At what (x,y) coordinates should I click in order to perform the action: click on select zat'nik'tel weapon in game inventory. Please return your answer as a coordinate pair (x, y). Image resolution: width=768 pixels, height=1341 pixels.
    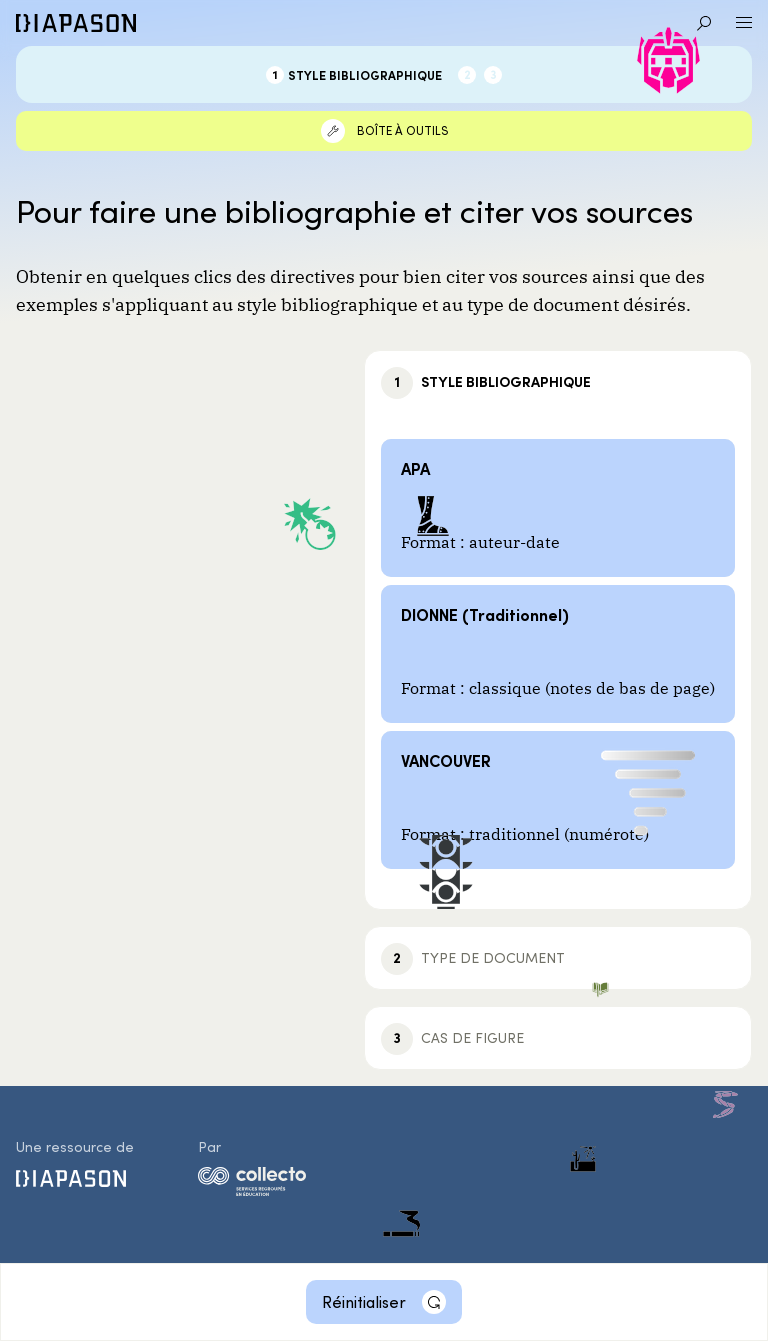
    Looking at the image, I should click on (725, 1104).